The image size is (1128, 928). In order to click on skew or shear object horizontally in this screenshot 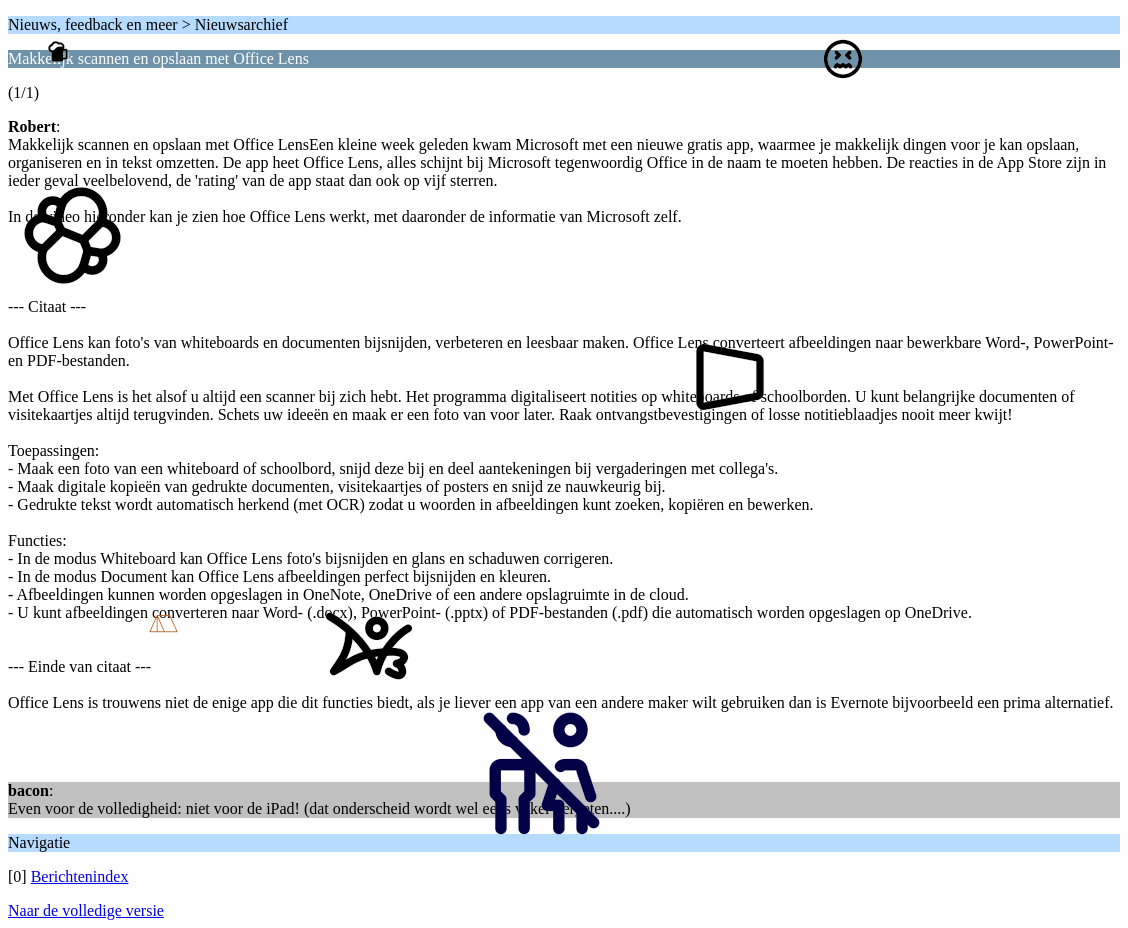, I will do `click(730, 377)`.